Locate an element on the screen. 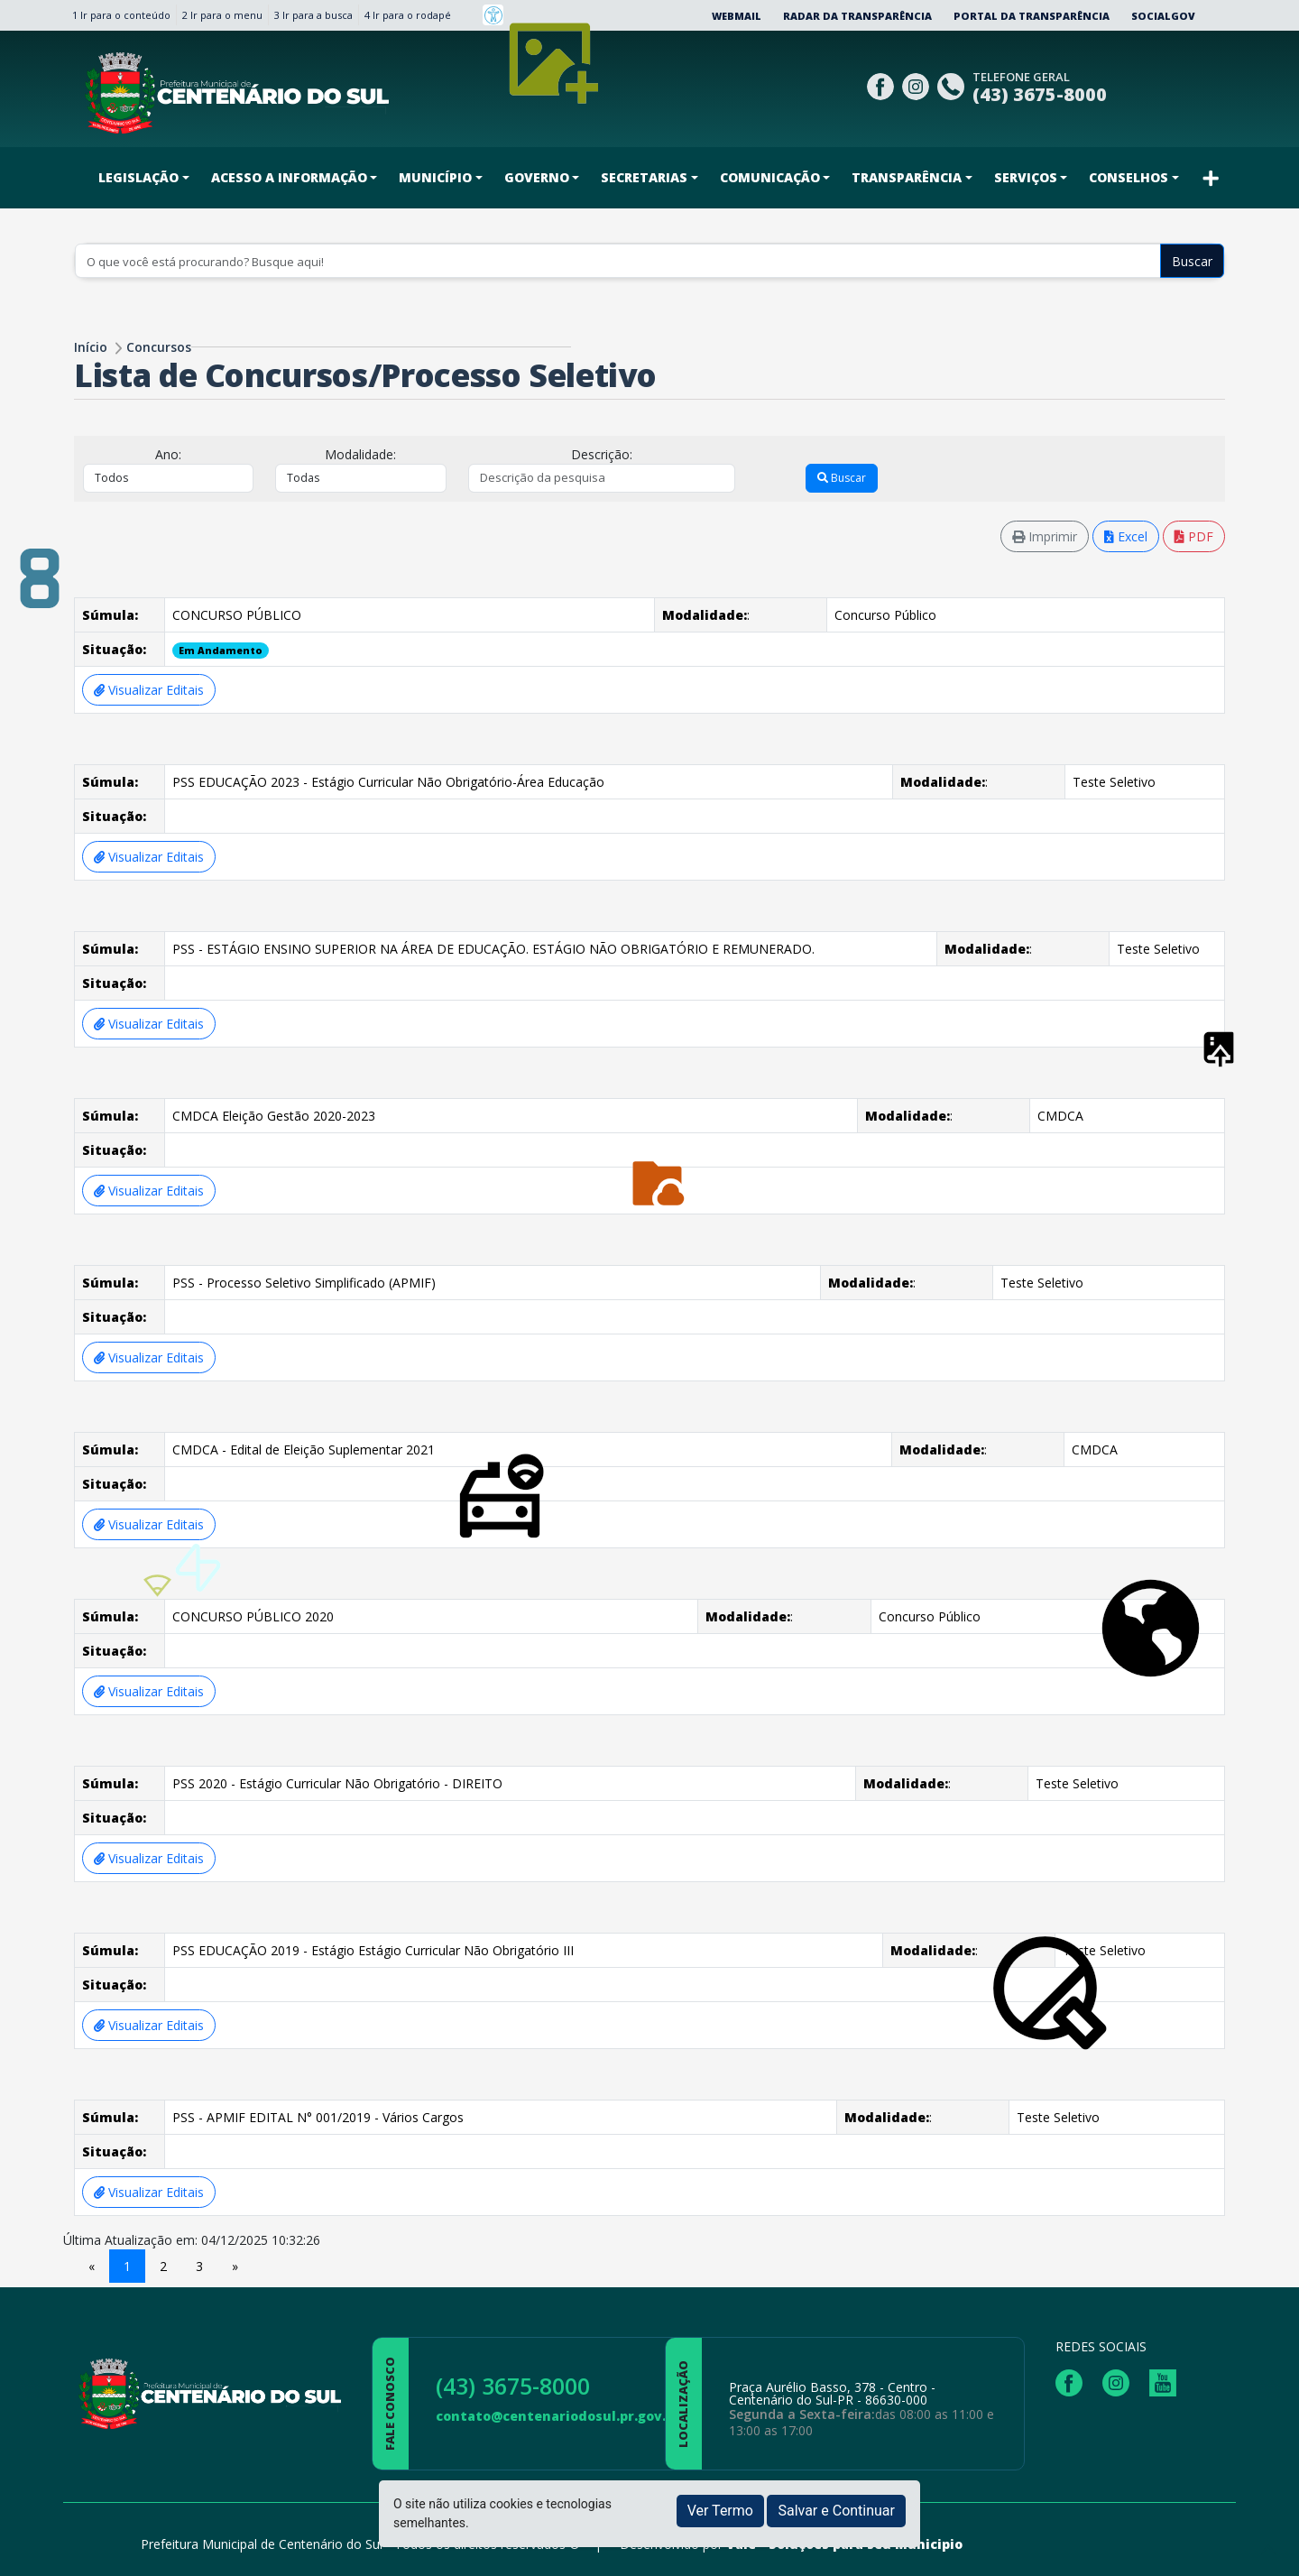 The height and width of the screenshot is (2576, 1299). view global or worldwide settings is located at coordinates (1150, 1628).